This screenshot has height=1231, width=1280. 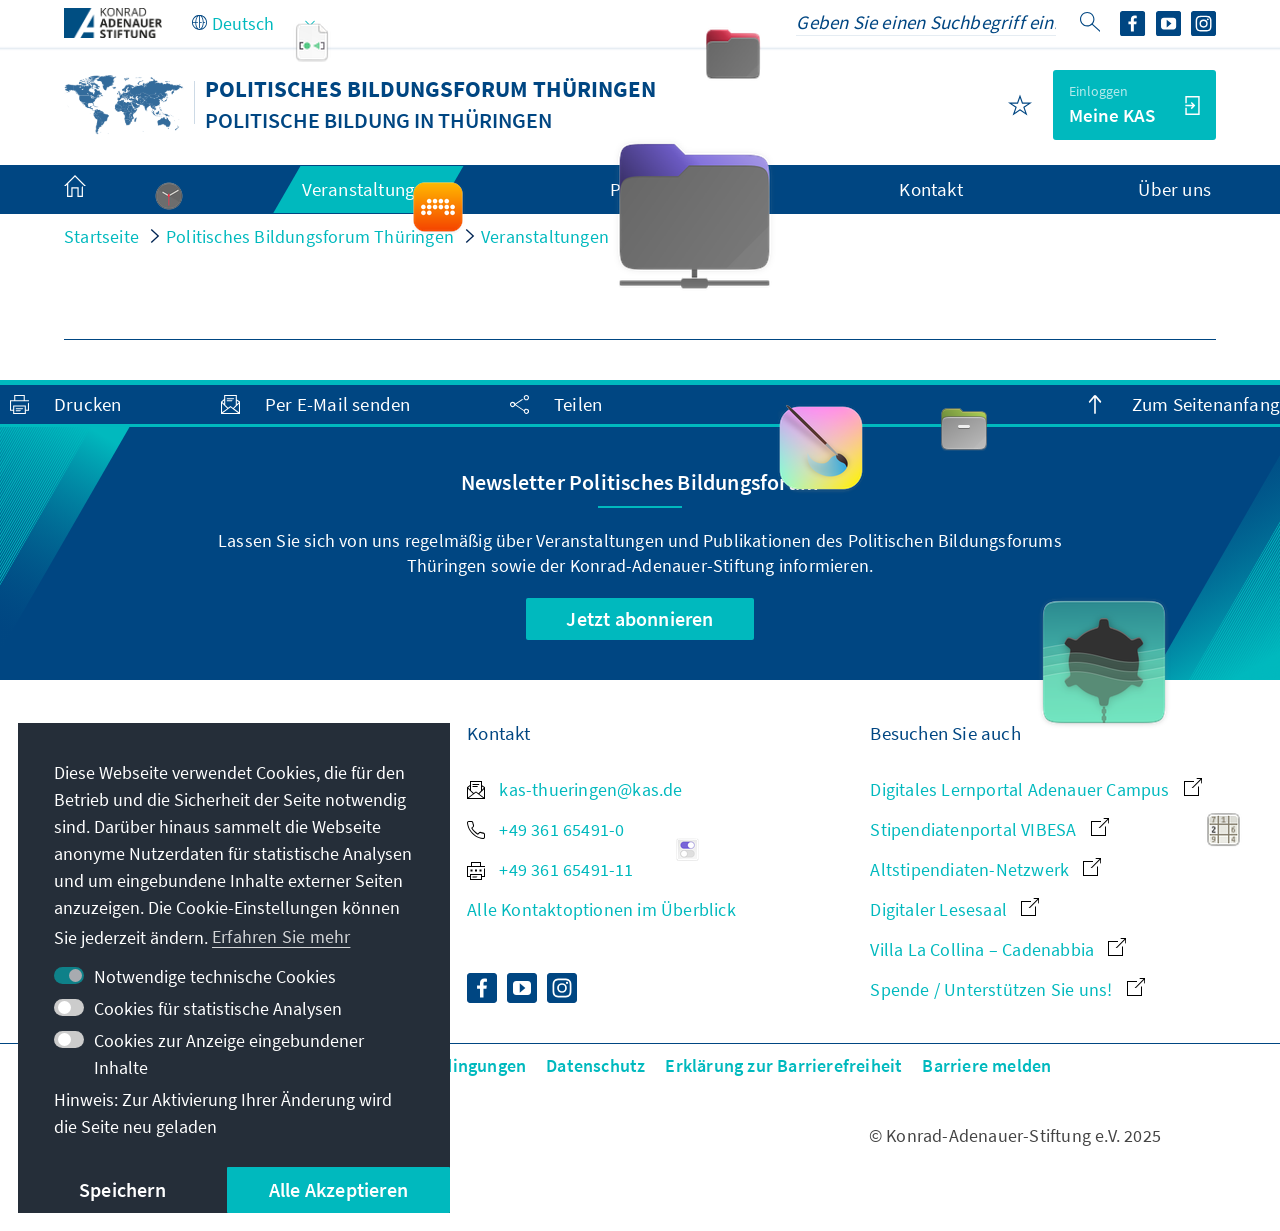 What do you see at coordinates (821, 448) in the screenshot?
I see `open krita digital painting application` at bounding box center [821, 448].